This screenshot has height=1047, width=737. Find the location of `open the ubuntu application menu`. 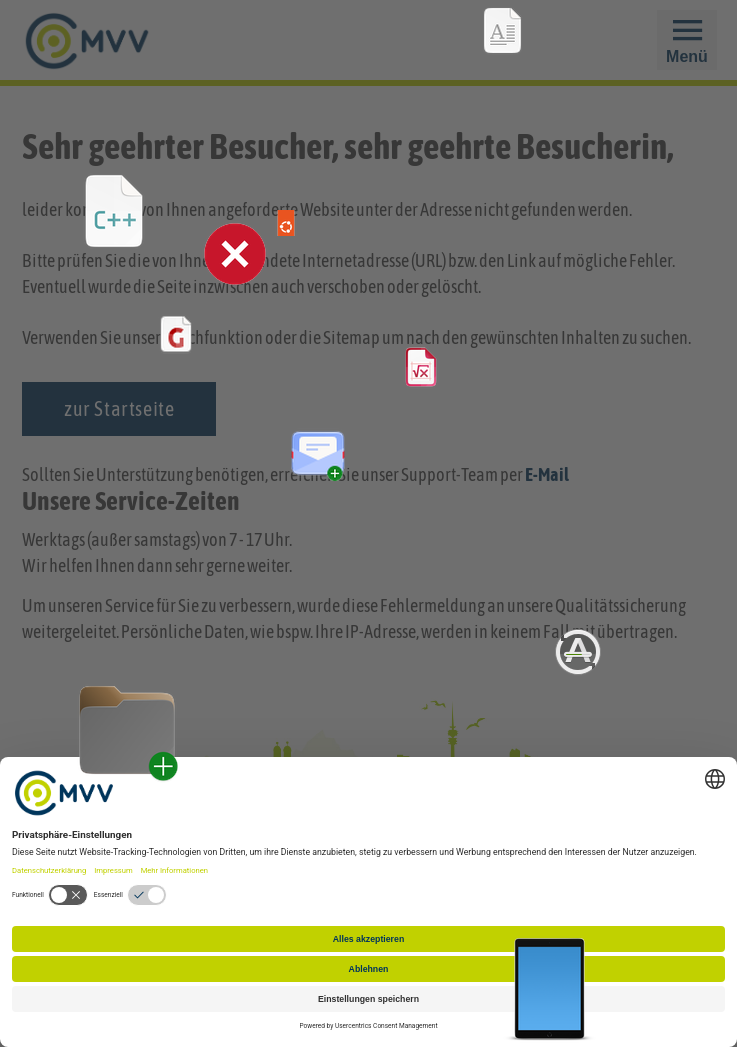

open the ubuntu application menu is located at coordinates (286, 223).